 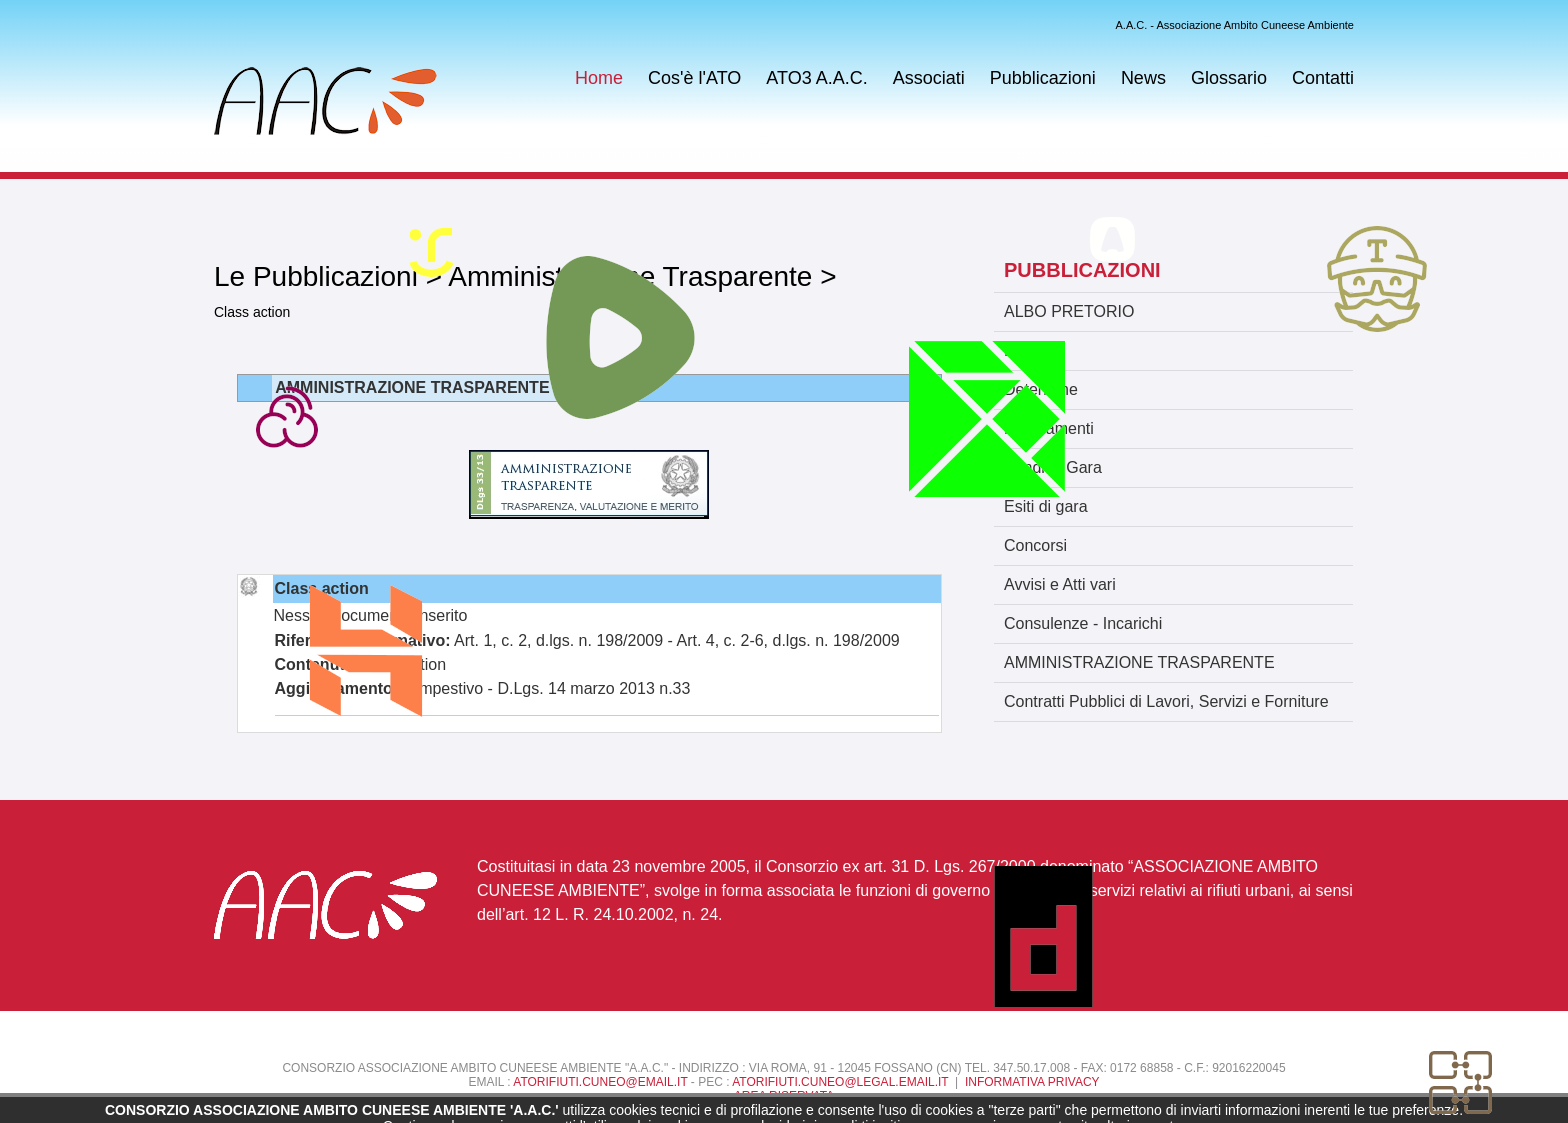 I want to click on xyflow brand logo, so click(x=1460, y=1082).